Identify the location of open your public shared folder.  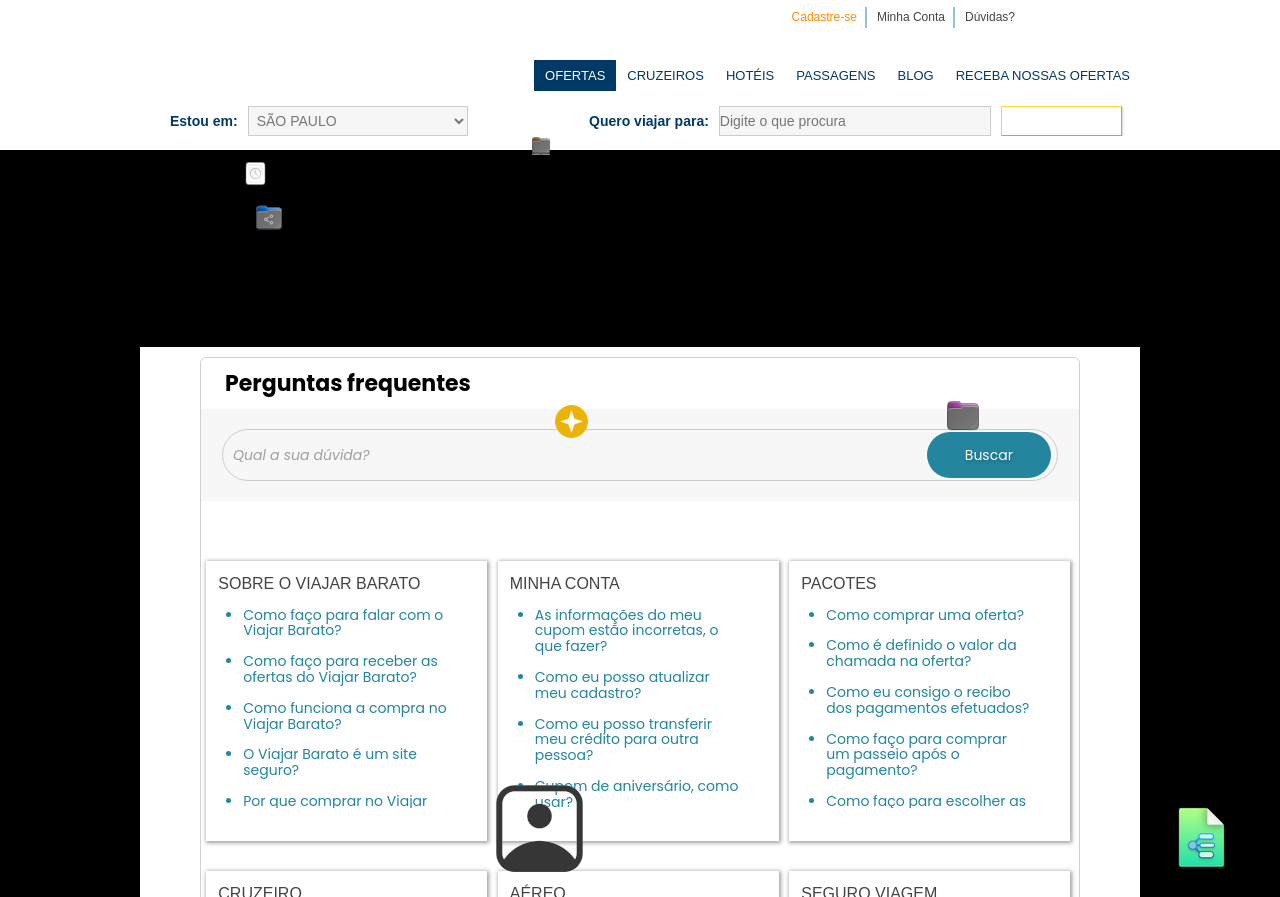
(269, 217).